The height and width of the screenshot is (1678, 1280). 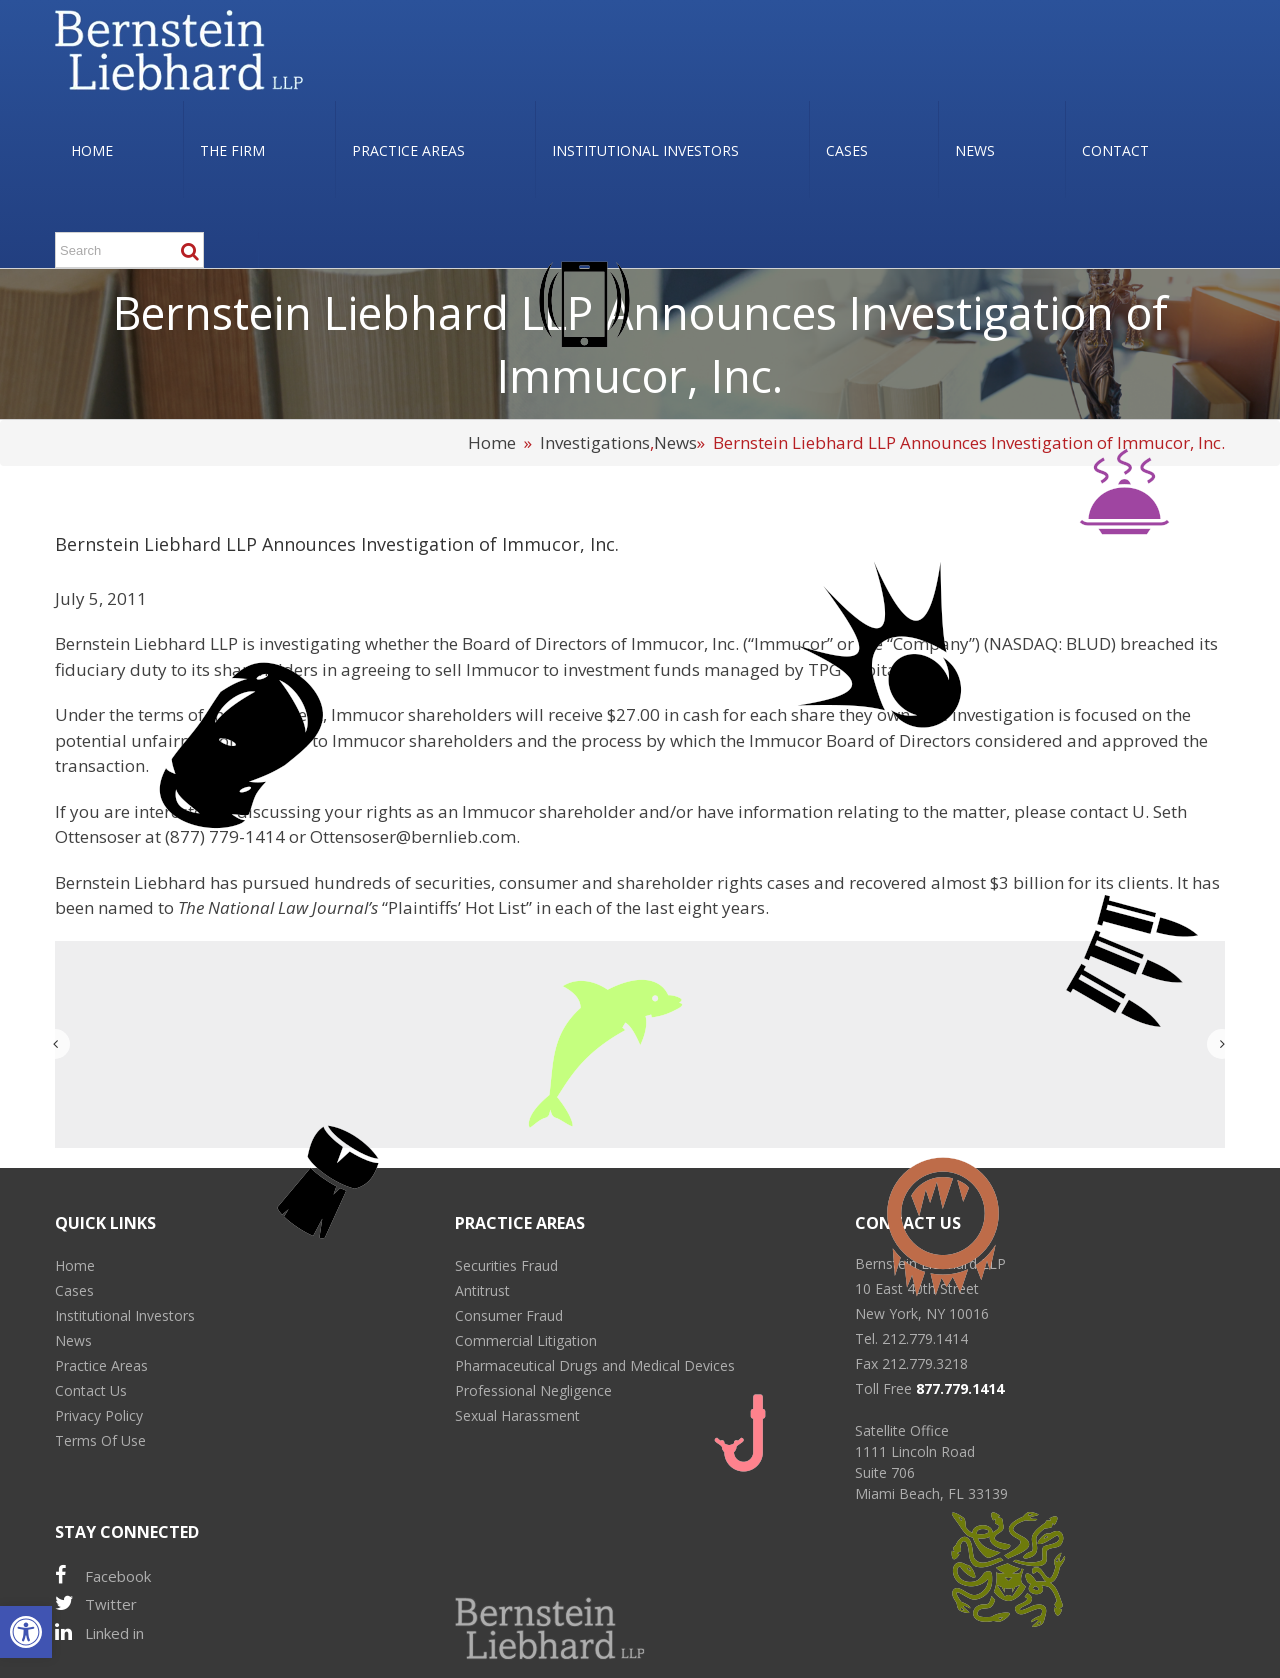 What do you see at coordinates (878, 643) in the screenshot?
I see `hypersonic melon power-up or special ability` at bounding box center [878, 643].